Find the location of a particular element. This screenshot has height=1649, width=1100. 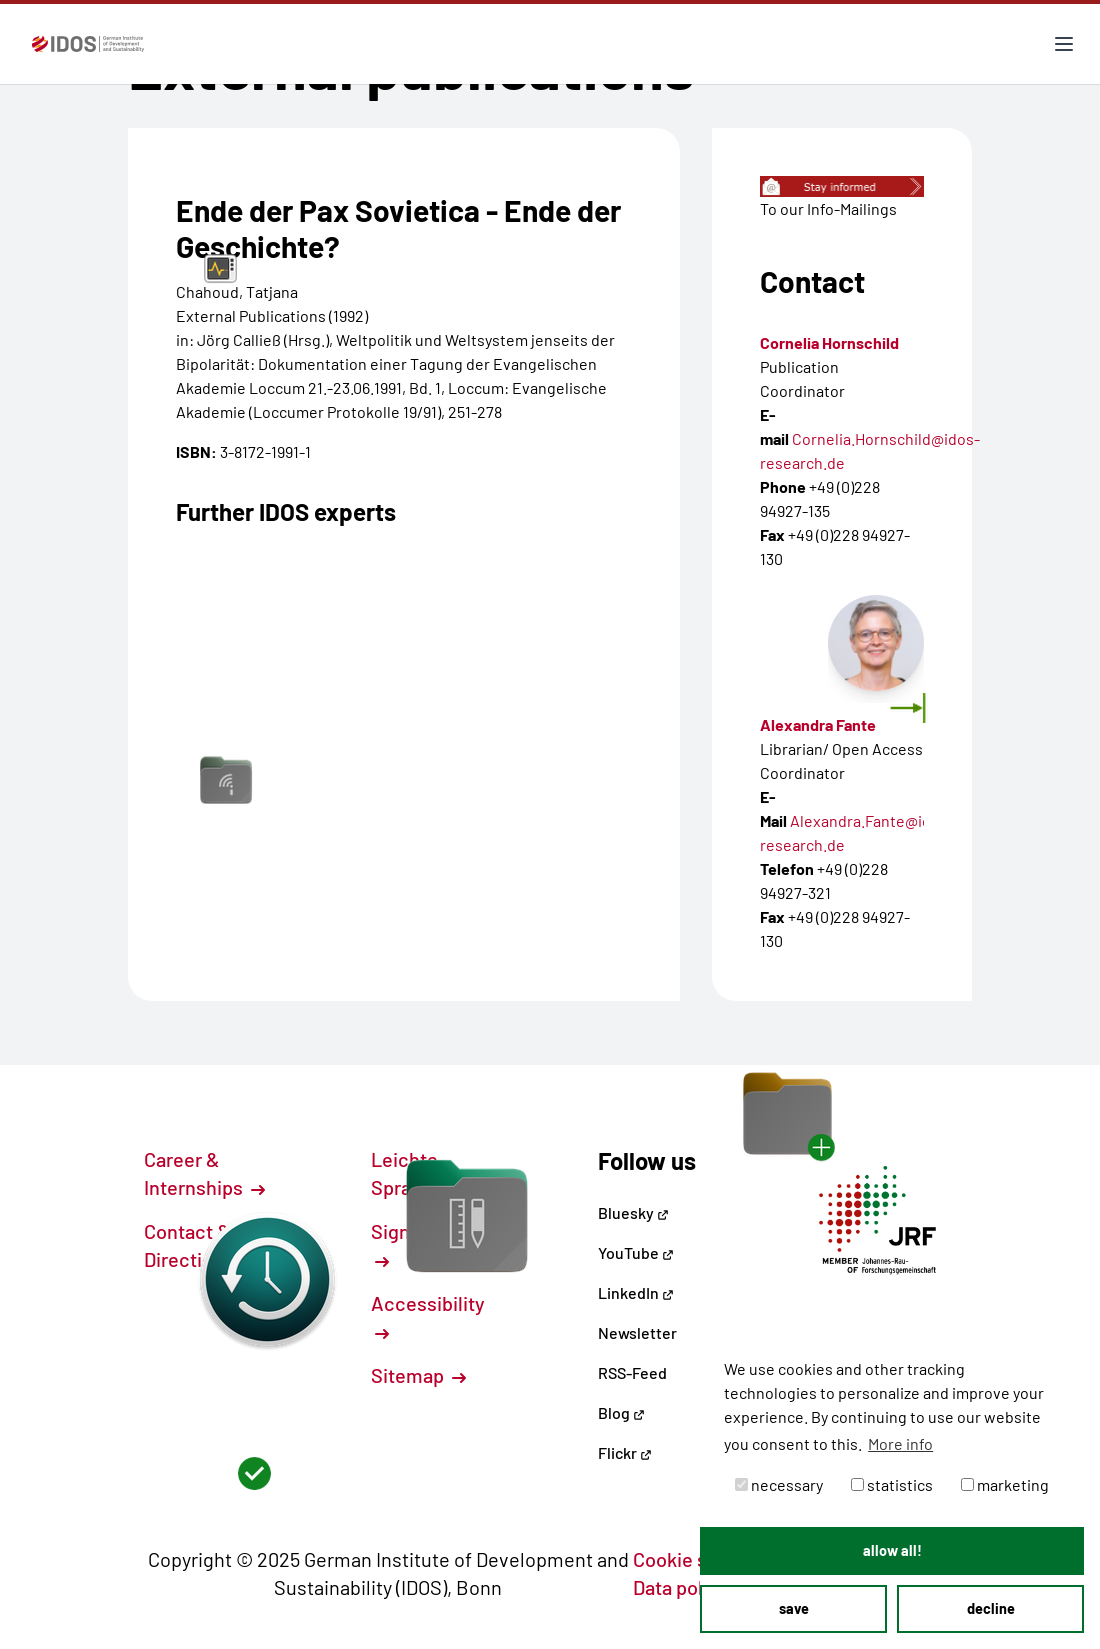

access your templates folder is located at coordinates (467, 1216).